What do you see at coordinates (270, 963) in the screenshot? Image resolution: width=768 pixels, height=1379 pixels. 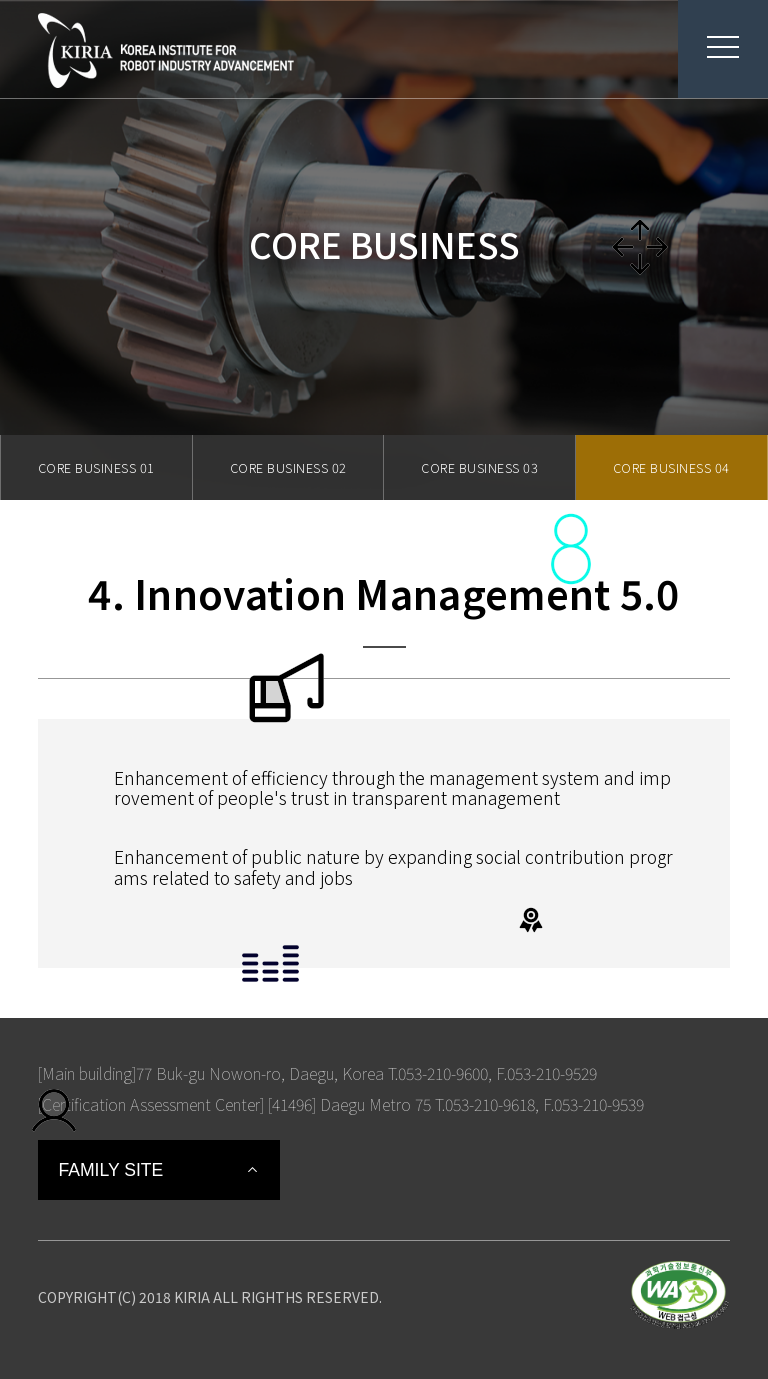 I see `adjust audio equalizer settings` at bounding box center [270, 963].